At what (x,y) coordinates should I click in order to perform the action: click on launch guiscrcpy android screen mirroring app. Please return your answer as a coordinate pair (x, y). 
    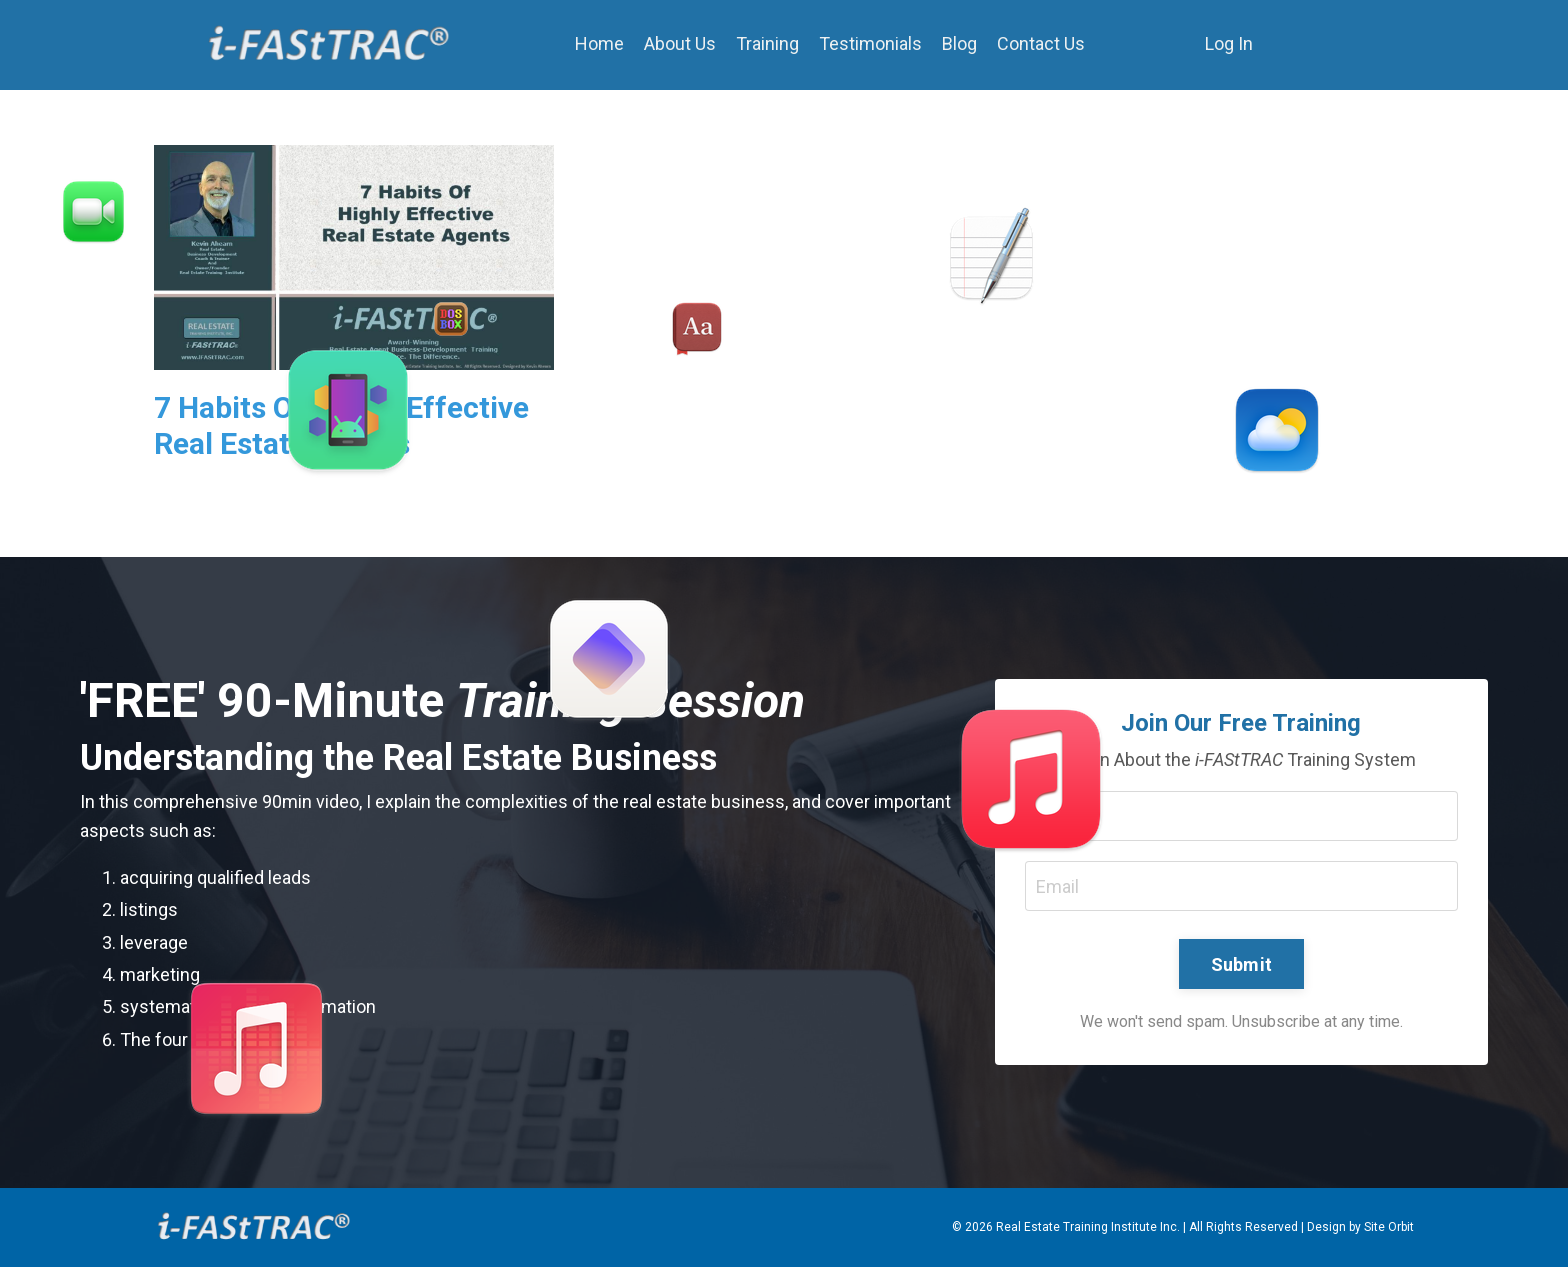
    Looking at the image, I should click on (348, 410).